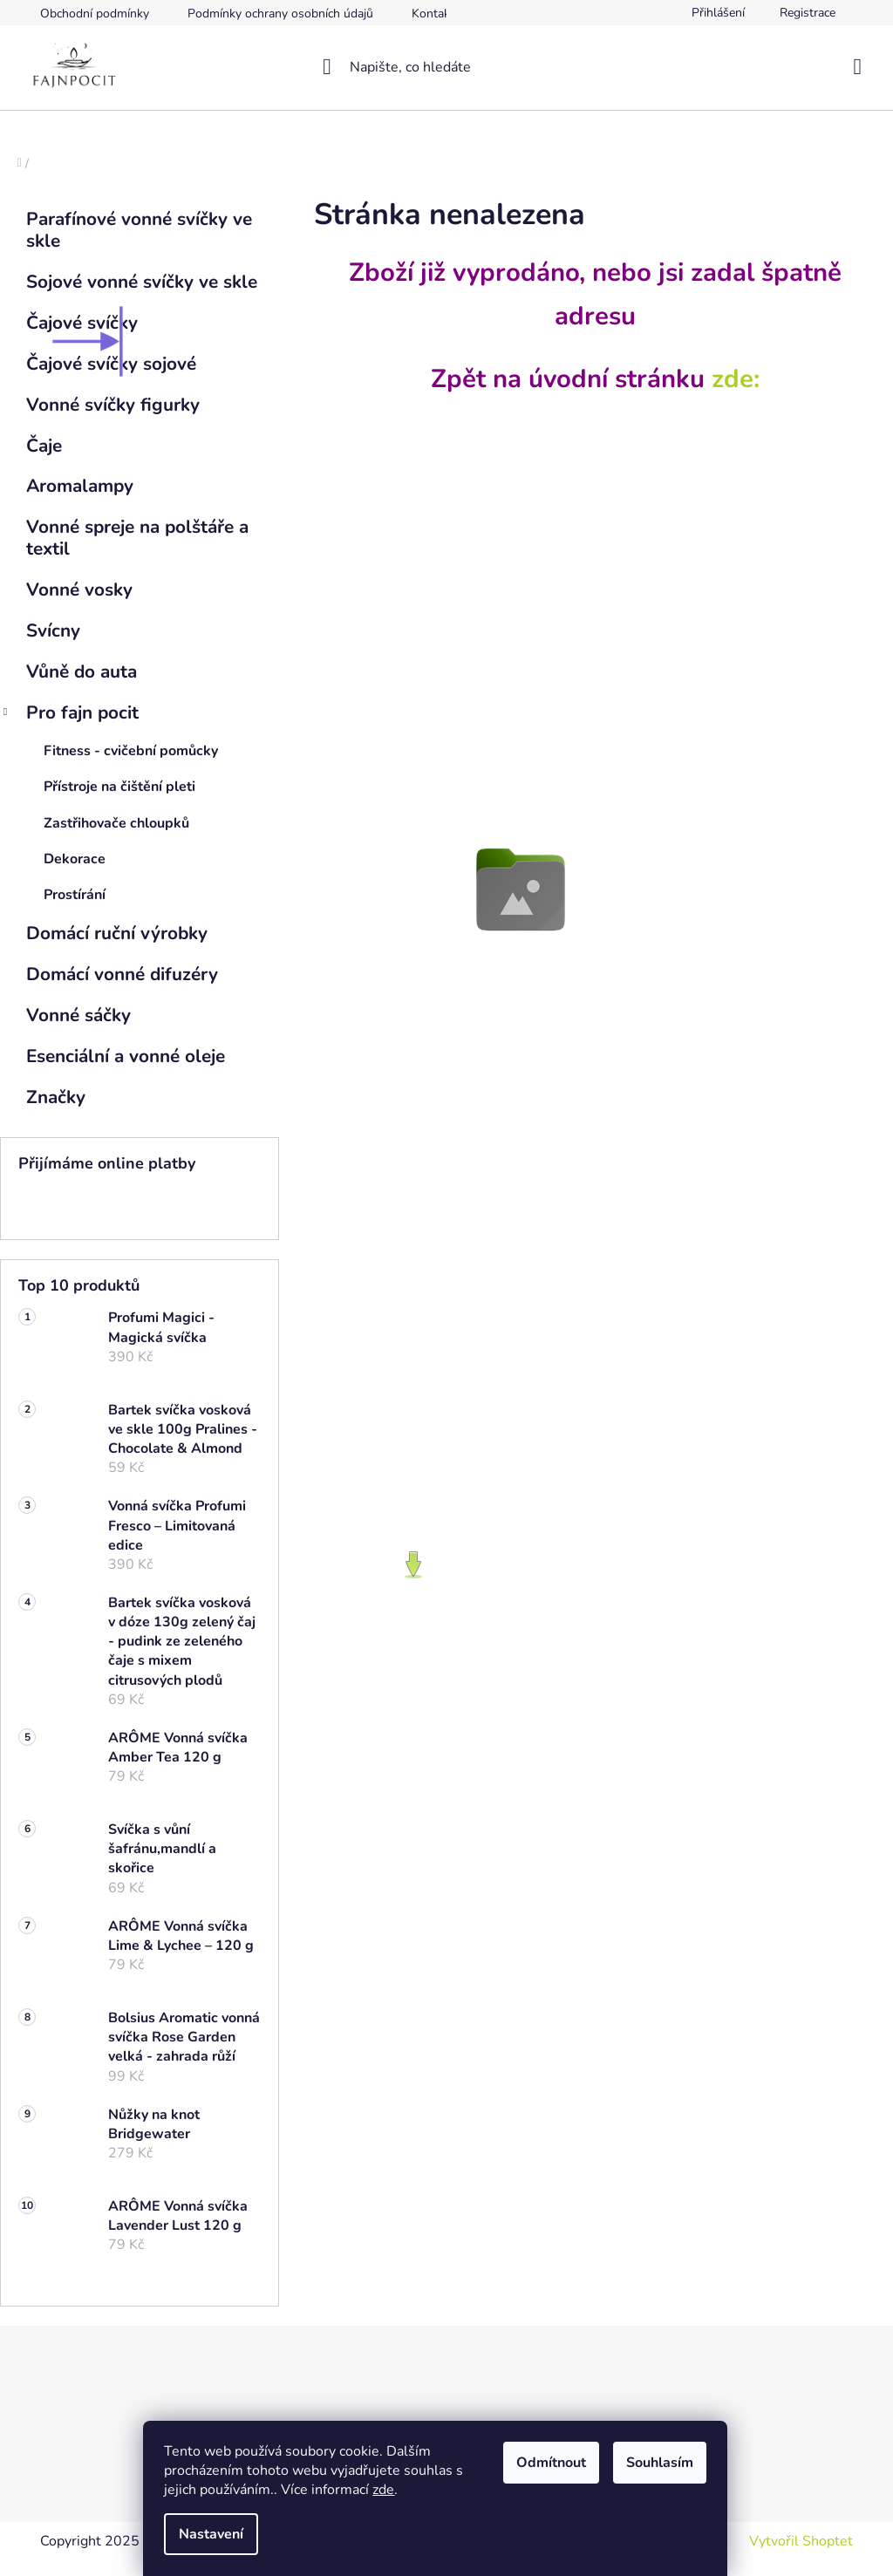 Image resolution: width=893 pixels, height=2576 pixels. What do you see at coordinates (413, 1565) in the screenshot?
I see `save the current file or document` at bounding box center [413, 1565].